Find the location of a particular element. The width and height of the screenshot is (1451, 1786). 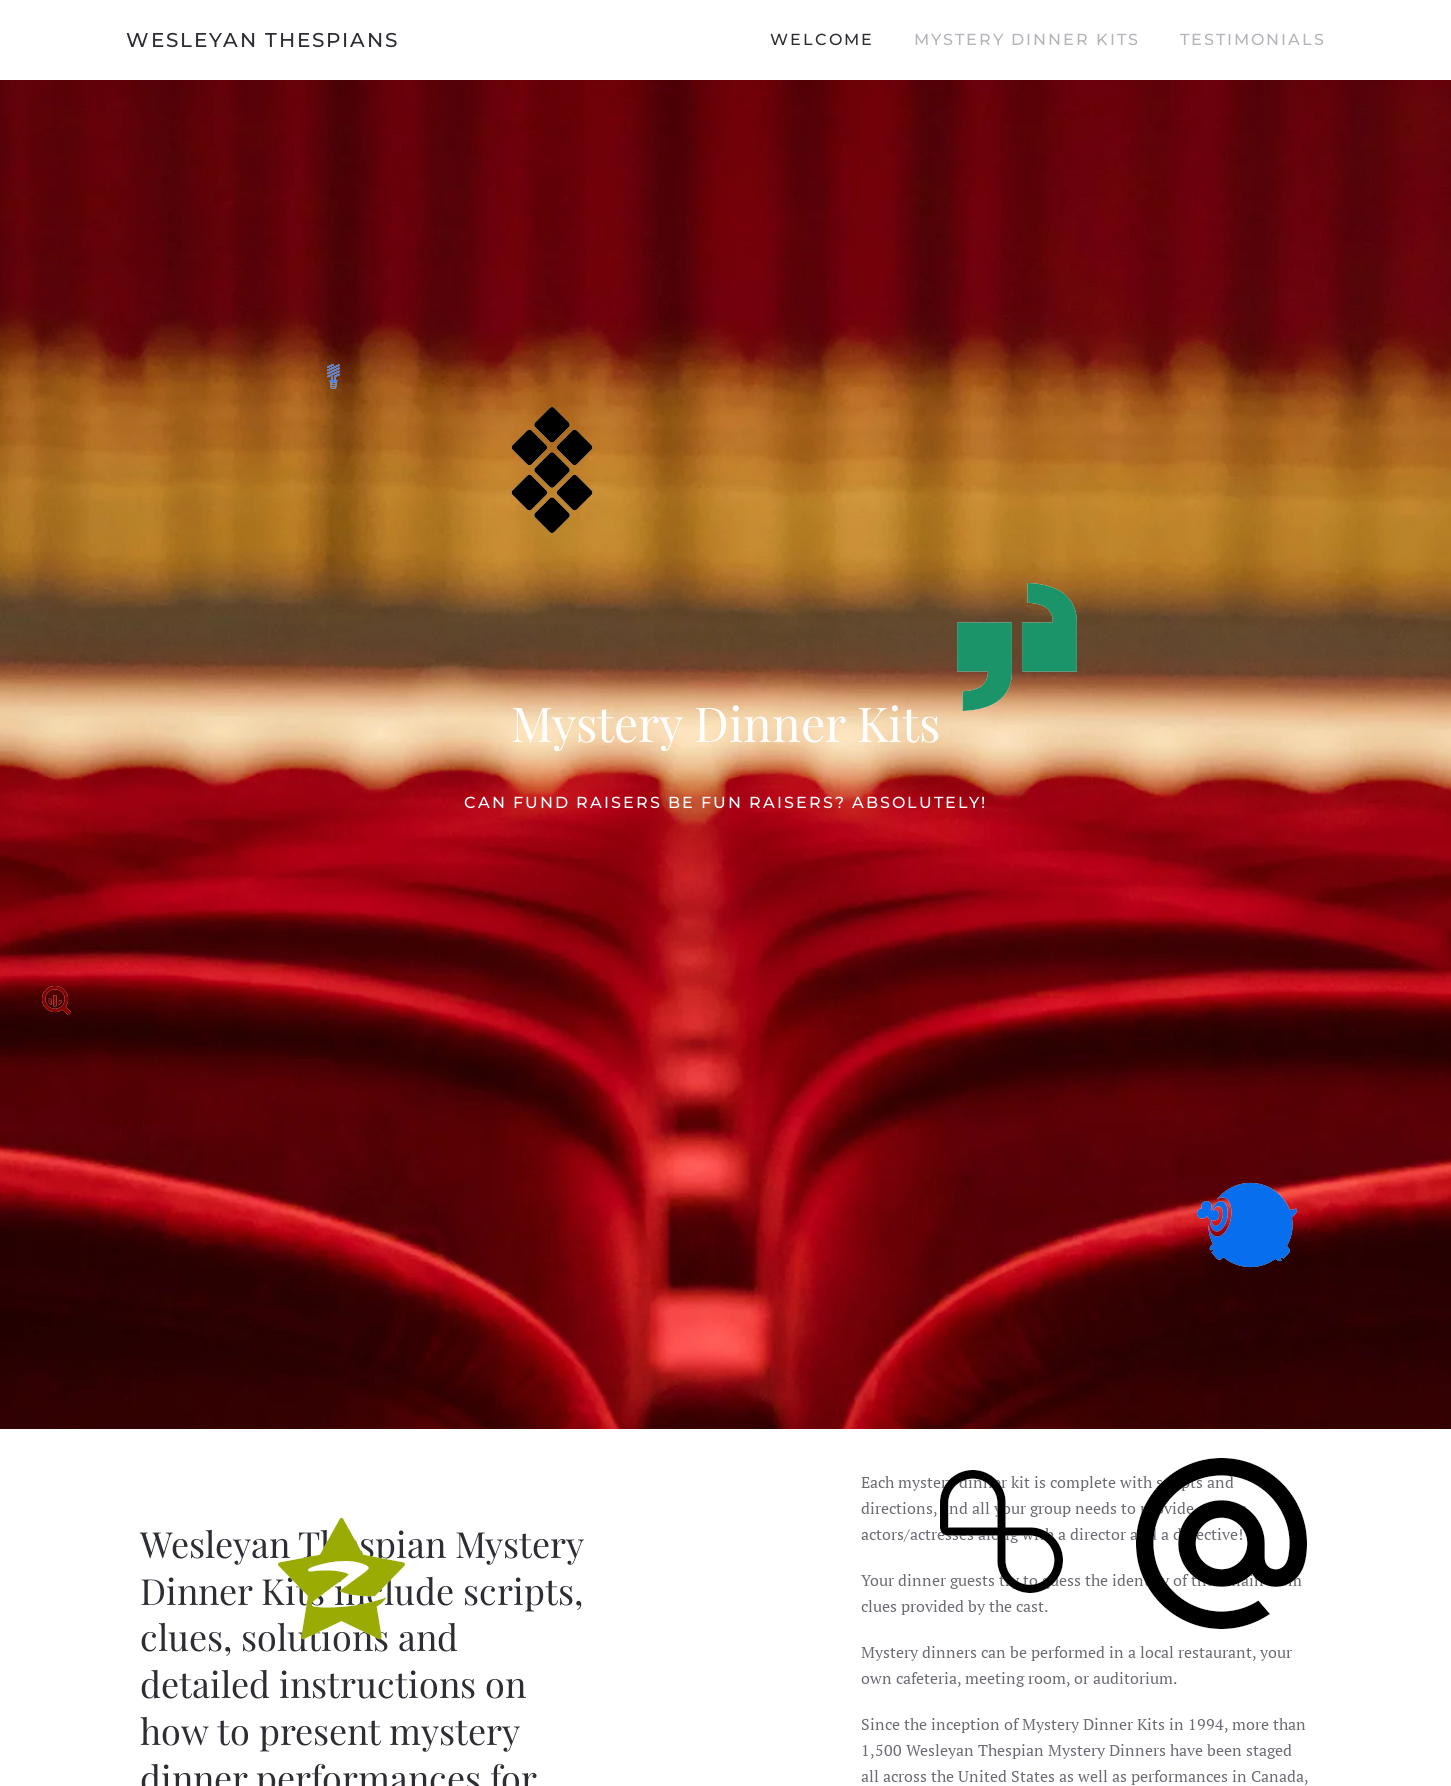

lumen technologies company logo is located at coordinates (333, 376).